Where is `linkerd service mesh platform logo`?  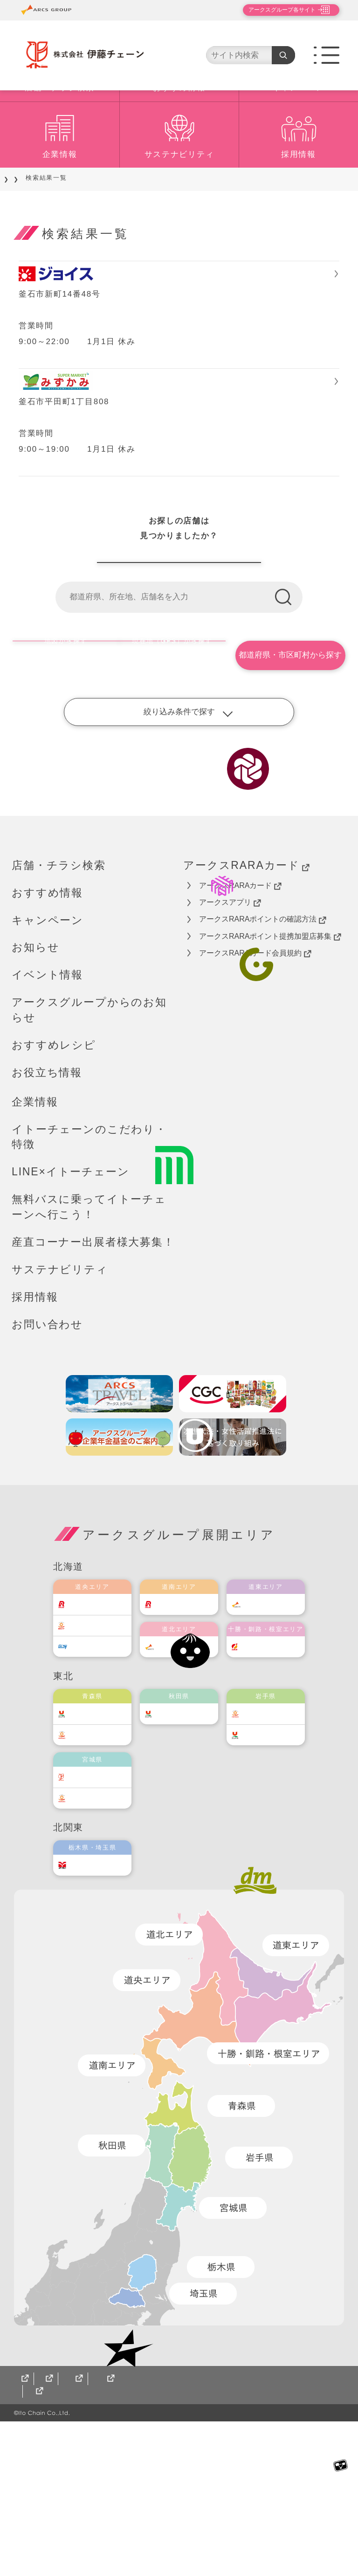 linkerd service mesh platform logo is located at coordinates (222, 886).